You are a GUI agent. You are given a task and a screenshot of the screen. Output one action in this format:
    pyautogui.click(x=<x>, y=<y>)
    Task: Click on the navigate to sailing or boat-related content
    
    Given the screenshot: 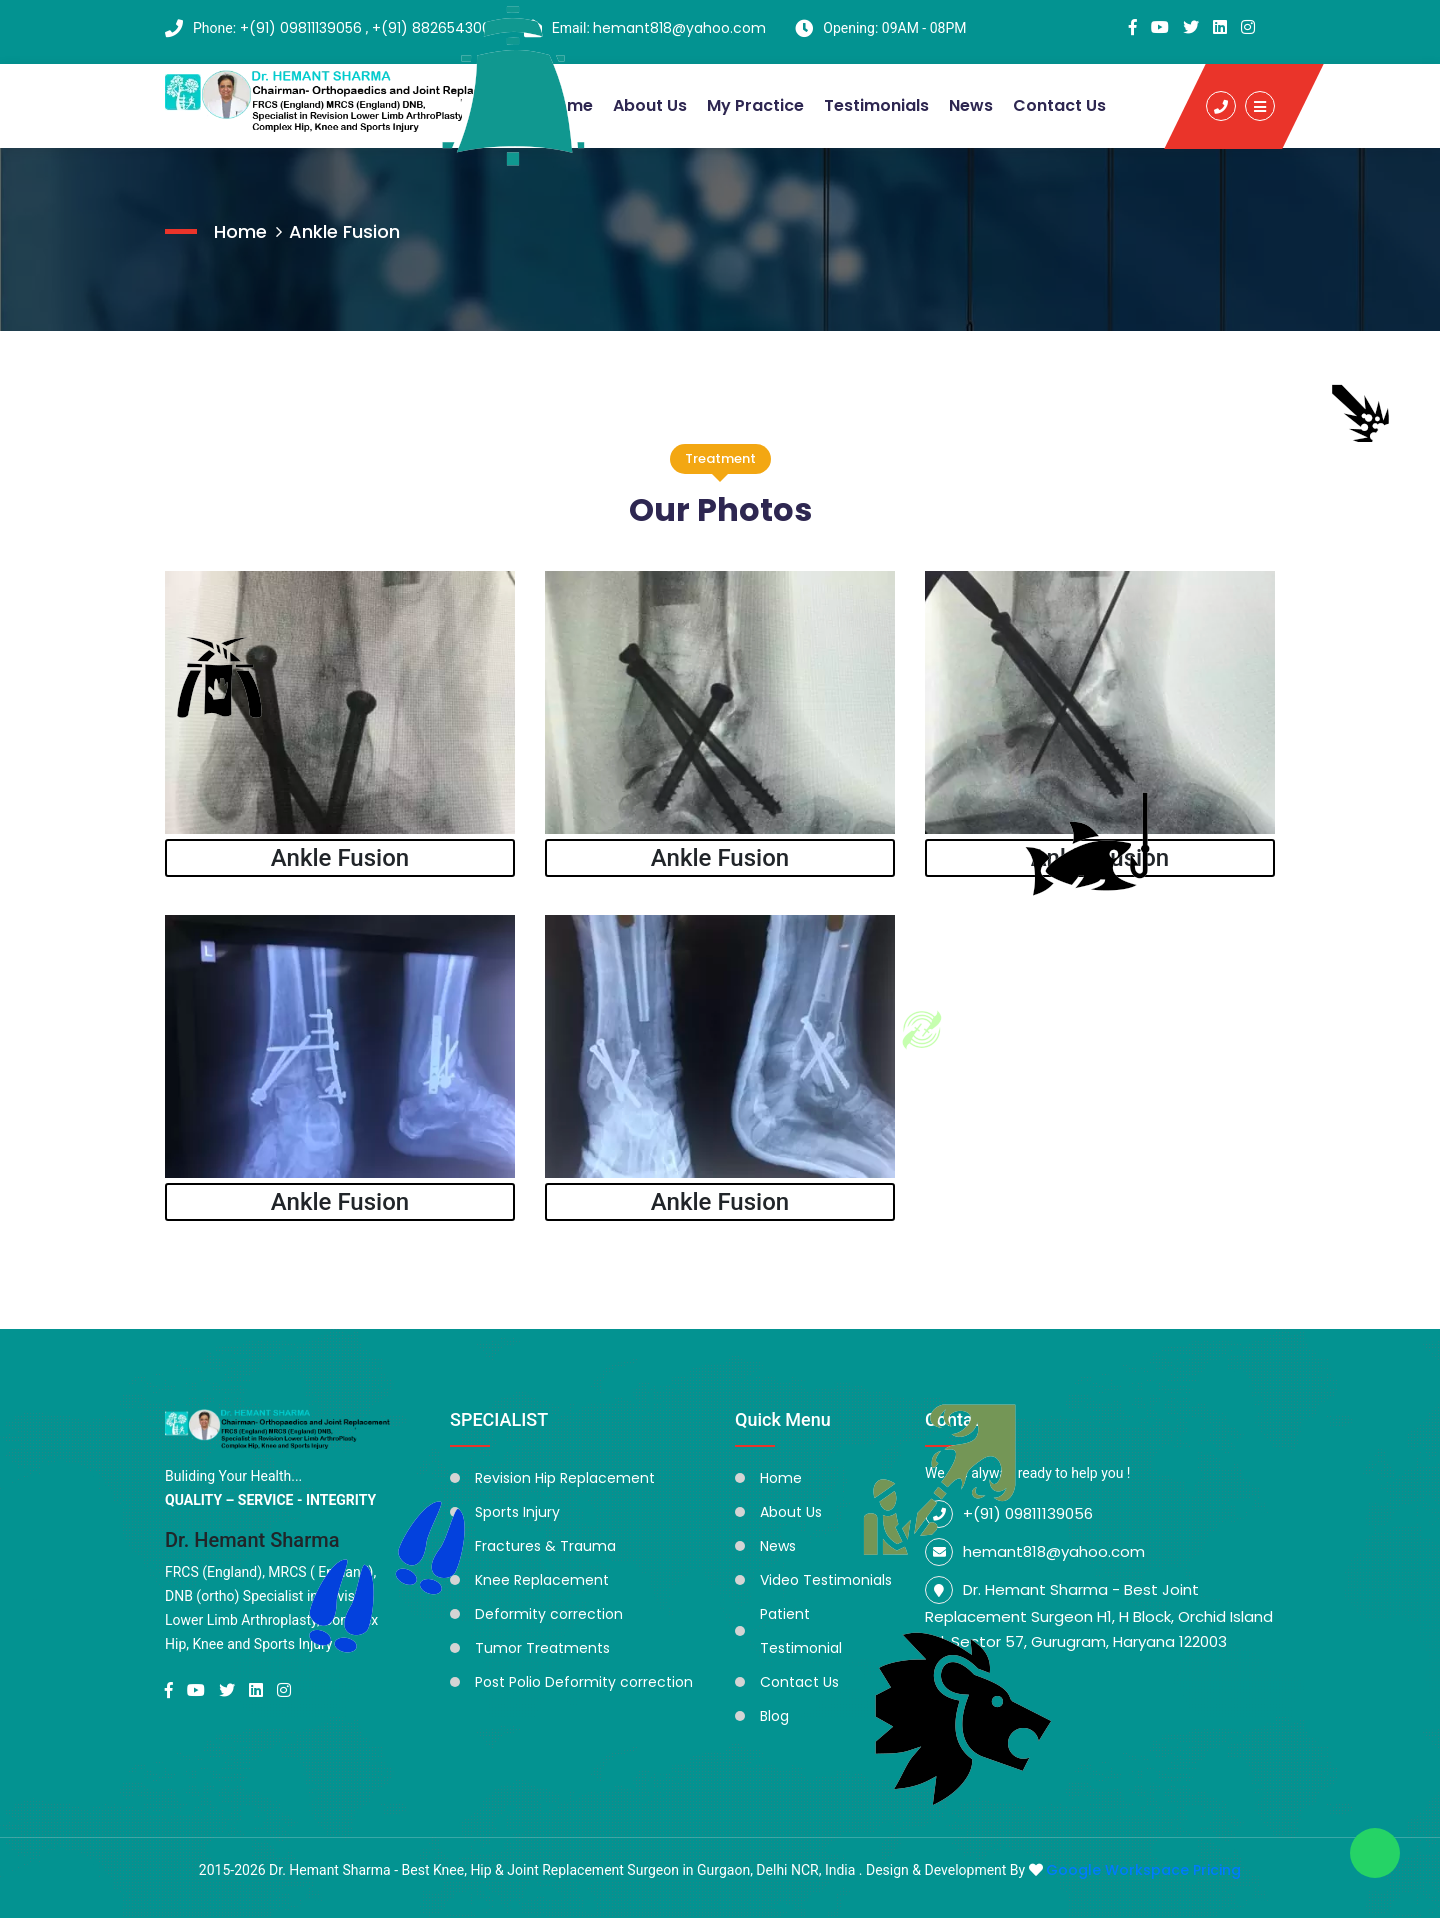 What is the action you would take?
    pyautogui.click(x=513, y=86)
    